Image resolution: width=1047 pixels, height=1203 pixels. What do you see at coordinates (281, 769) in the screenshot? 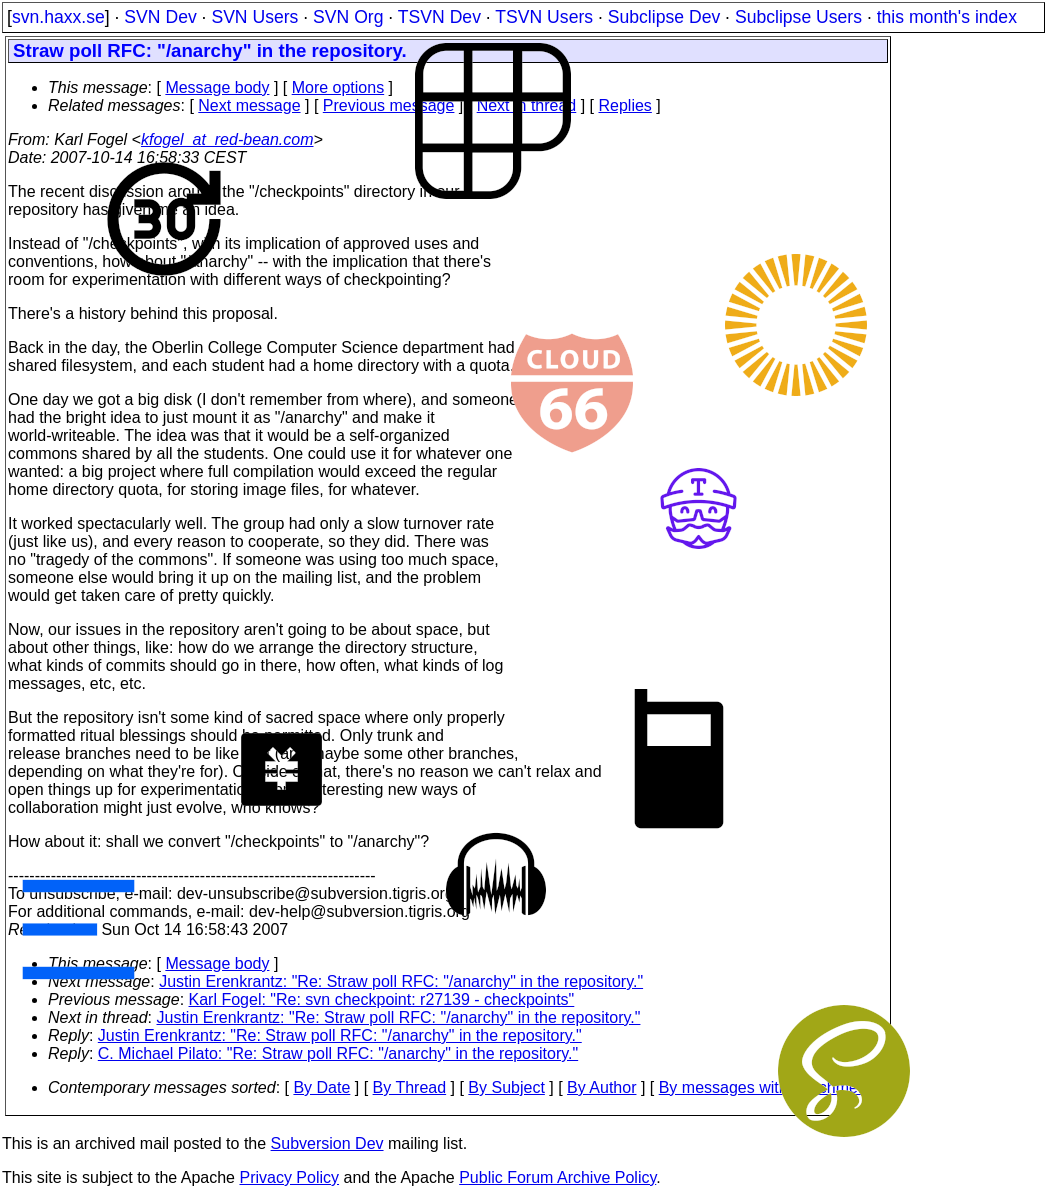
I see `access chinese yuan payment options` at bounding box center [281, 769].